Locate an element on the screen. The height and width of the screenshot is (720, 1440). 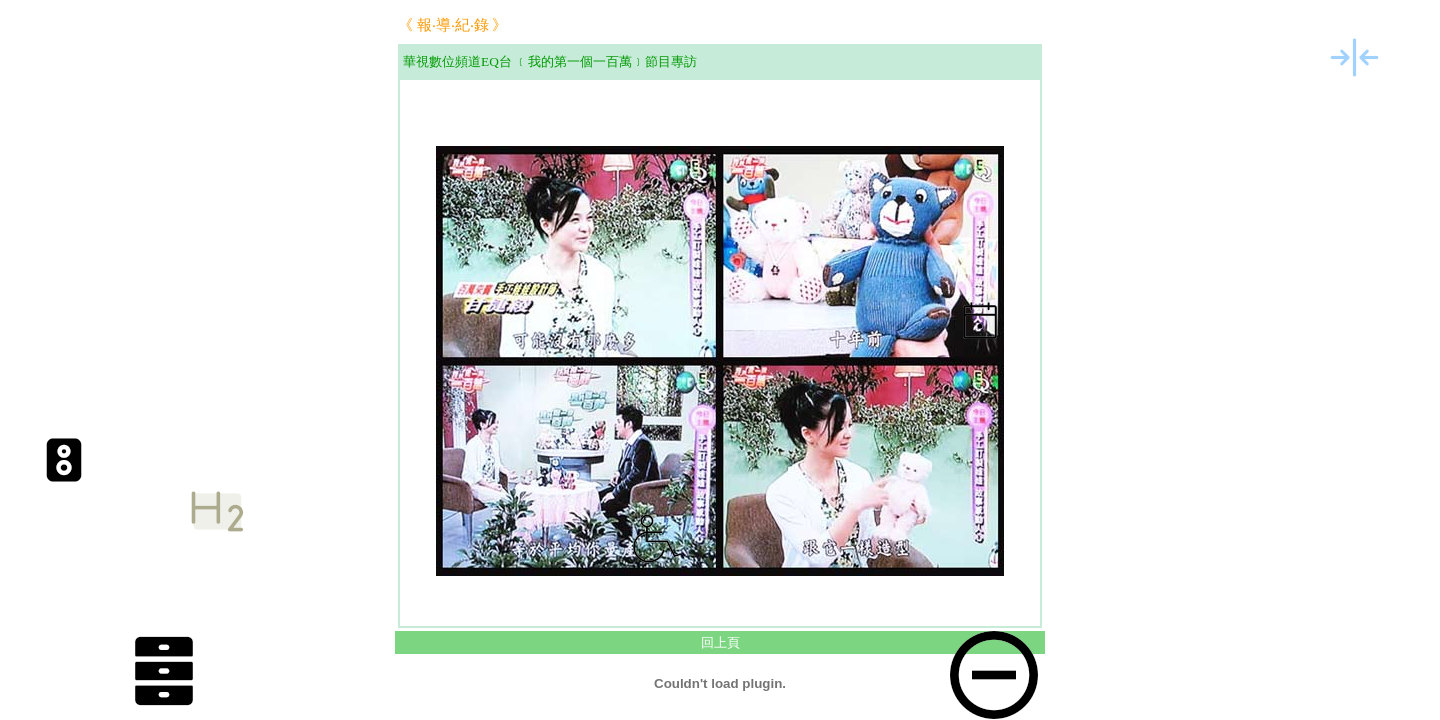
collapse or minimize horizontal content is located at coordinates (1354, 57).